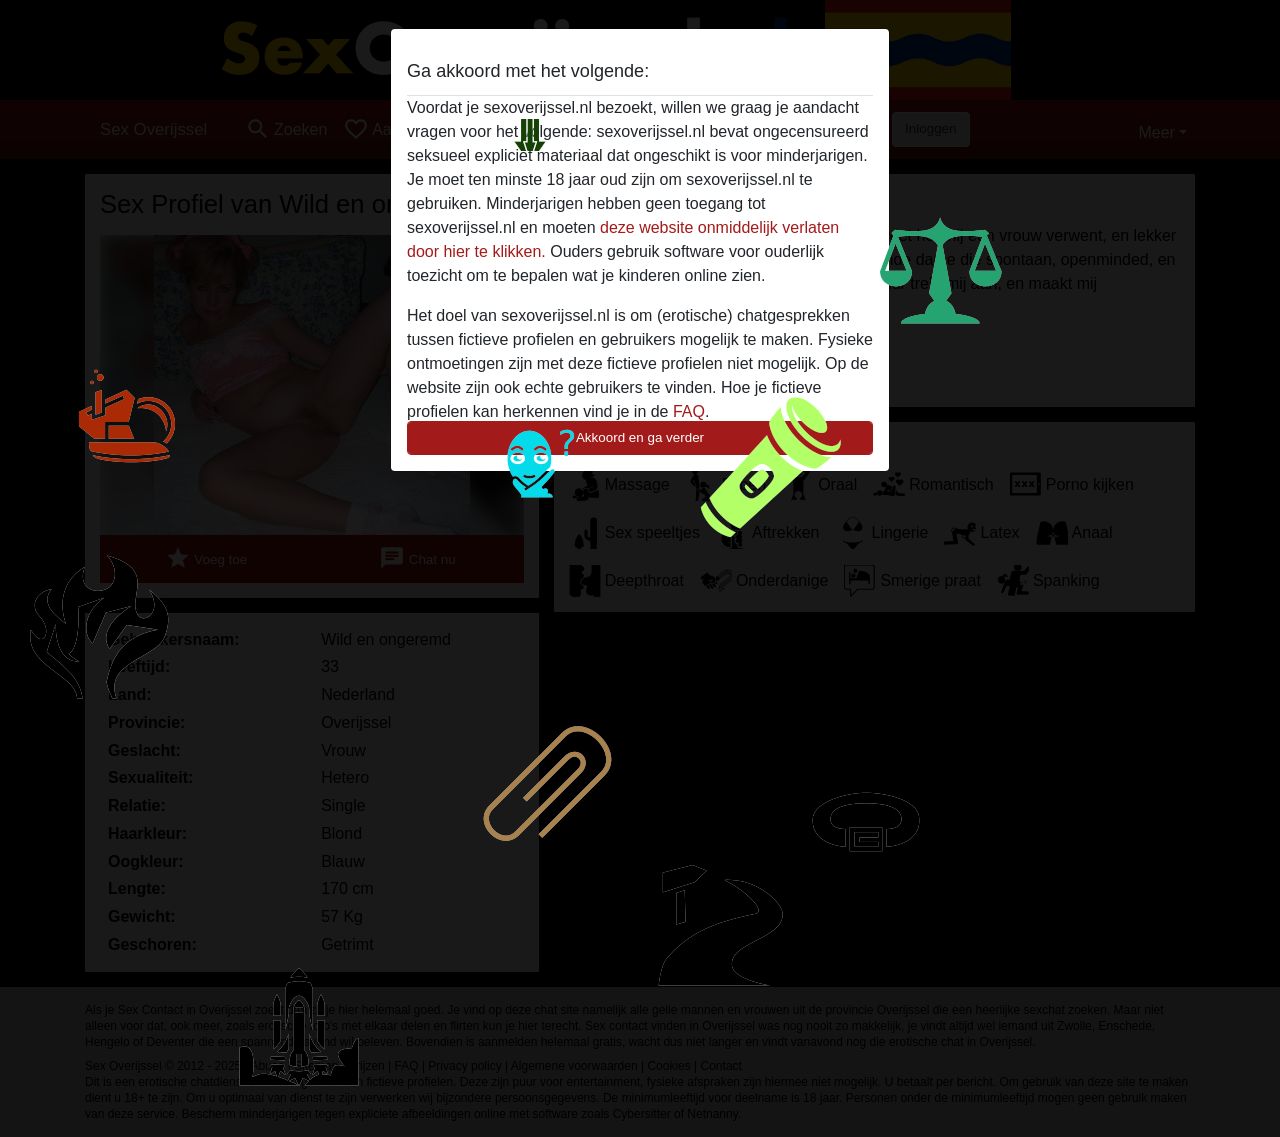 This screenshot has height=1137, width=1280. I want to click on launch or deploy an application, so click(299, 1026).